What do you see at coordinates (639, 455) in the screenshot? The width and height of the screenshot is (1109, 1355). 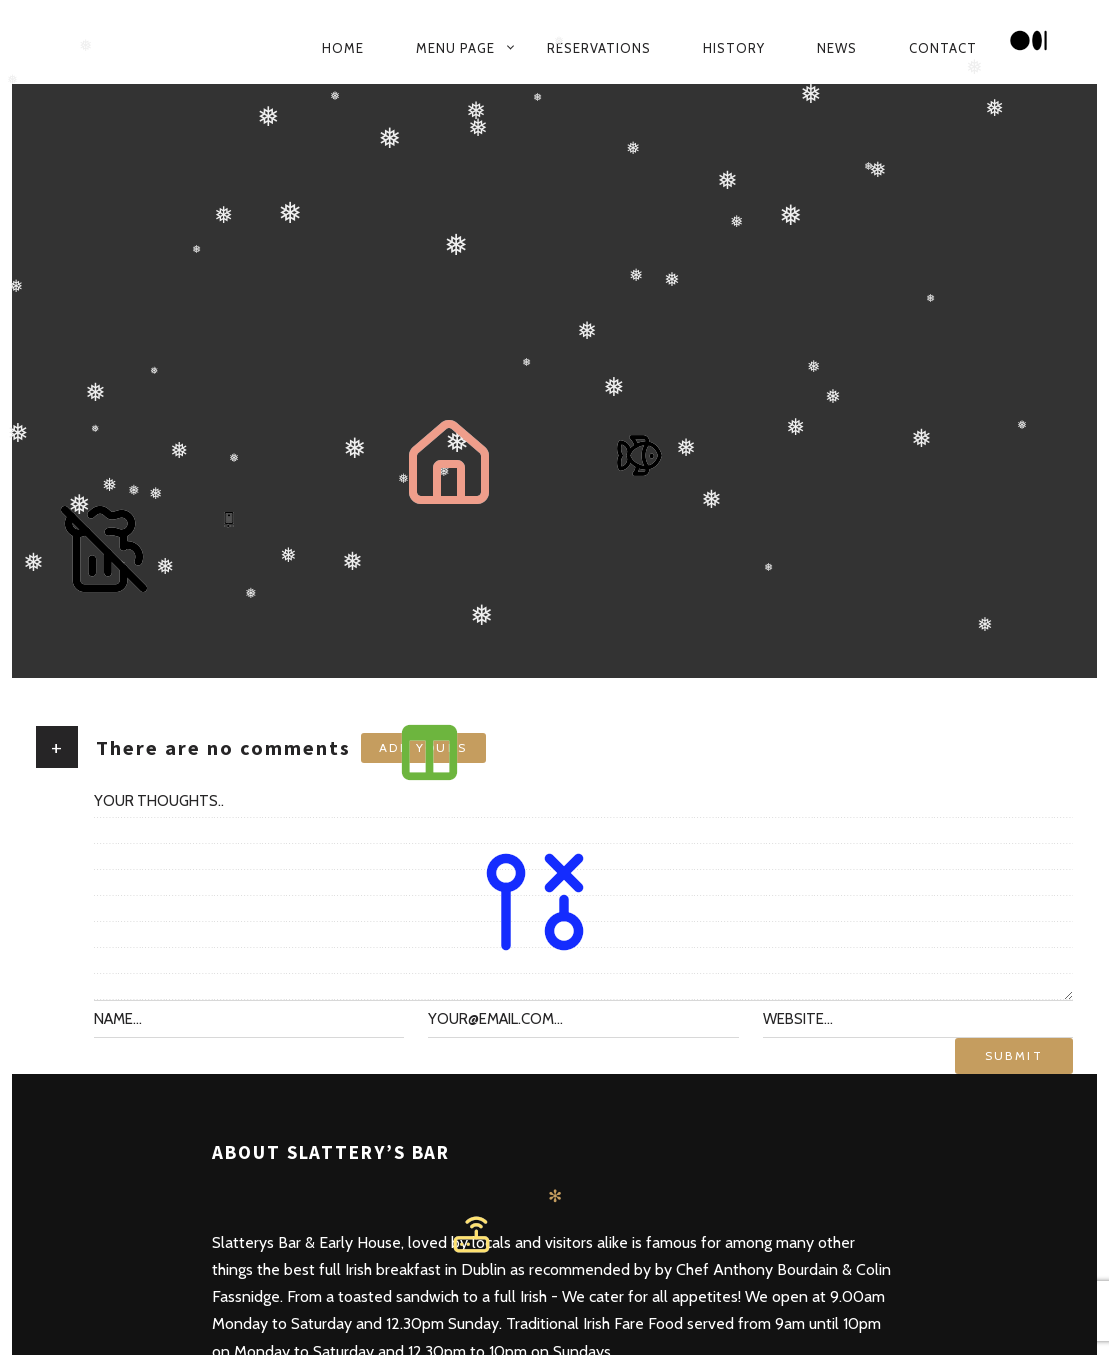 I see `access aquarium or fish-related features` at bounding box center [639, 455].